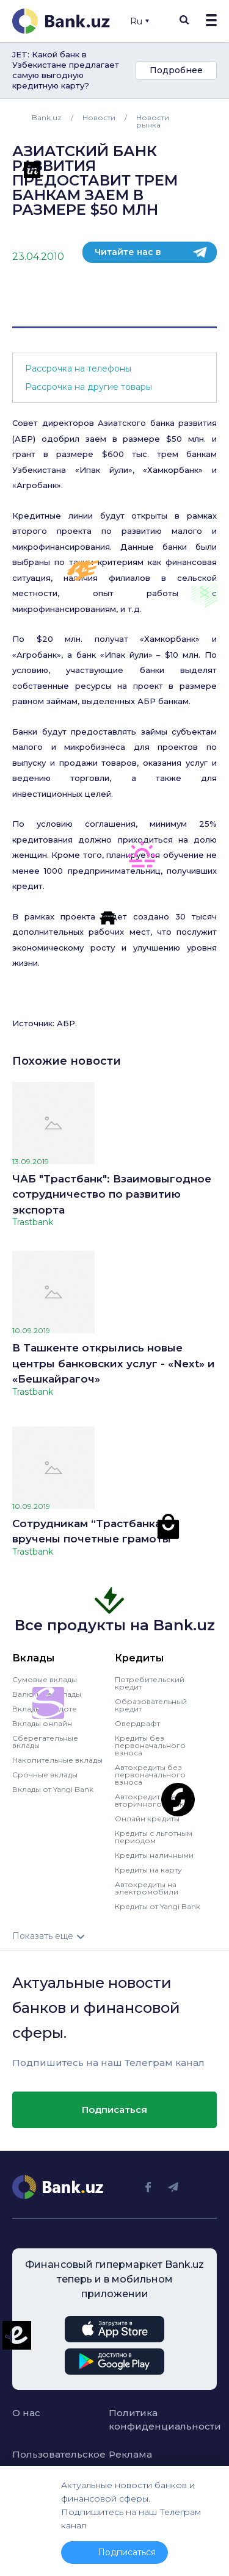  What do you see at coordinates (32, 170) in the screenshot?
I see `open InVision app` at bounding box center [32, 170].